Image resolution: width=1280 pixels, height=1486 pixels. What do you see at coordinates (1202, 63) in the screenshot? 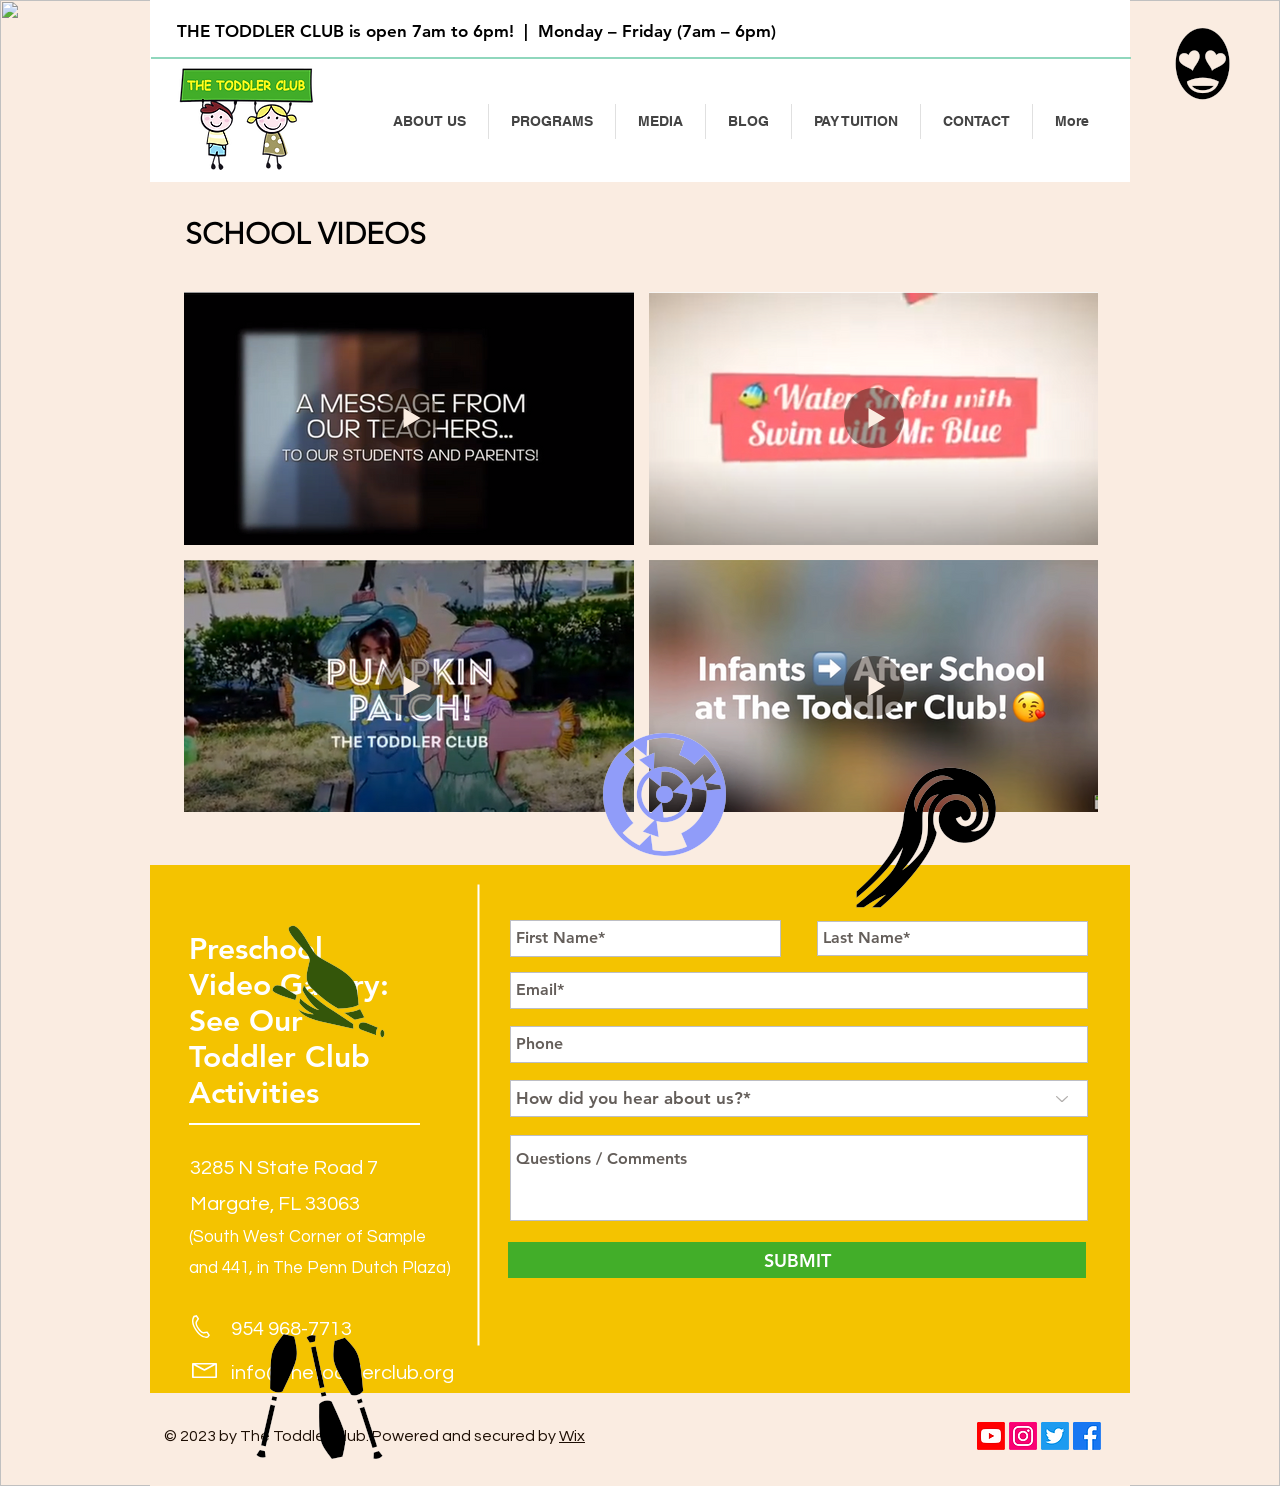
I see `indicates a "love" or "smitten" reaction` at bounding box center [1202, 63].